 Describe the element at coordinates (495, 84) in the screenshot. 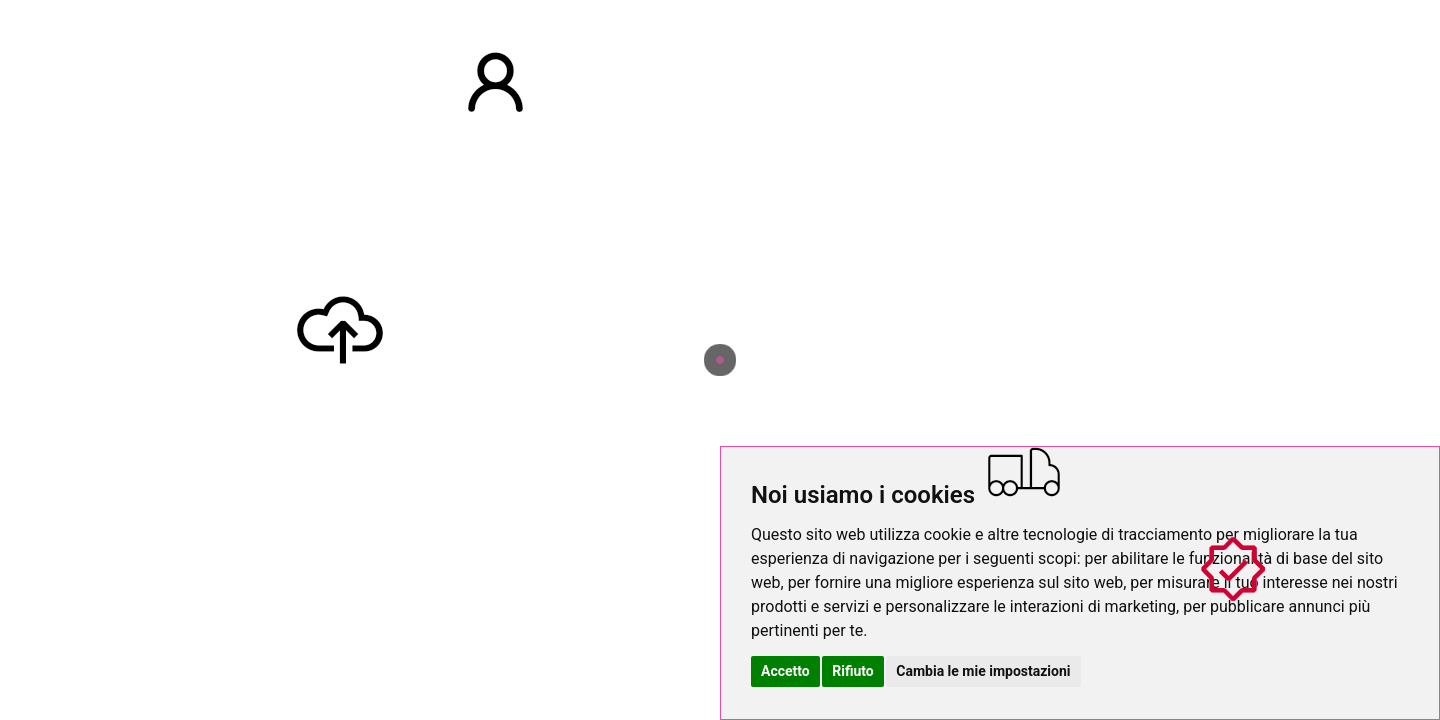

I see `view your profile` at that location.